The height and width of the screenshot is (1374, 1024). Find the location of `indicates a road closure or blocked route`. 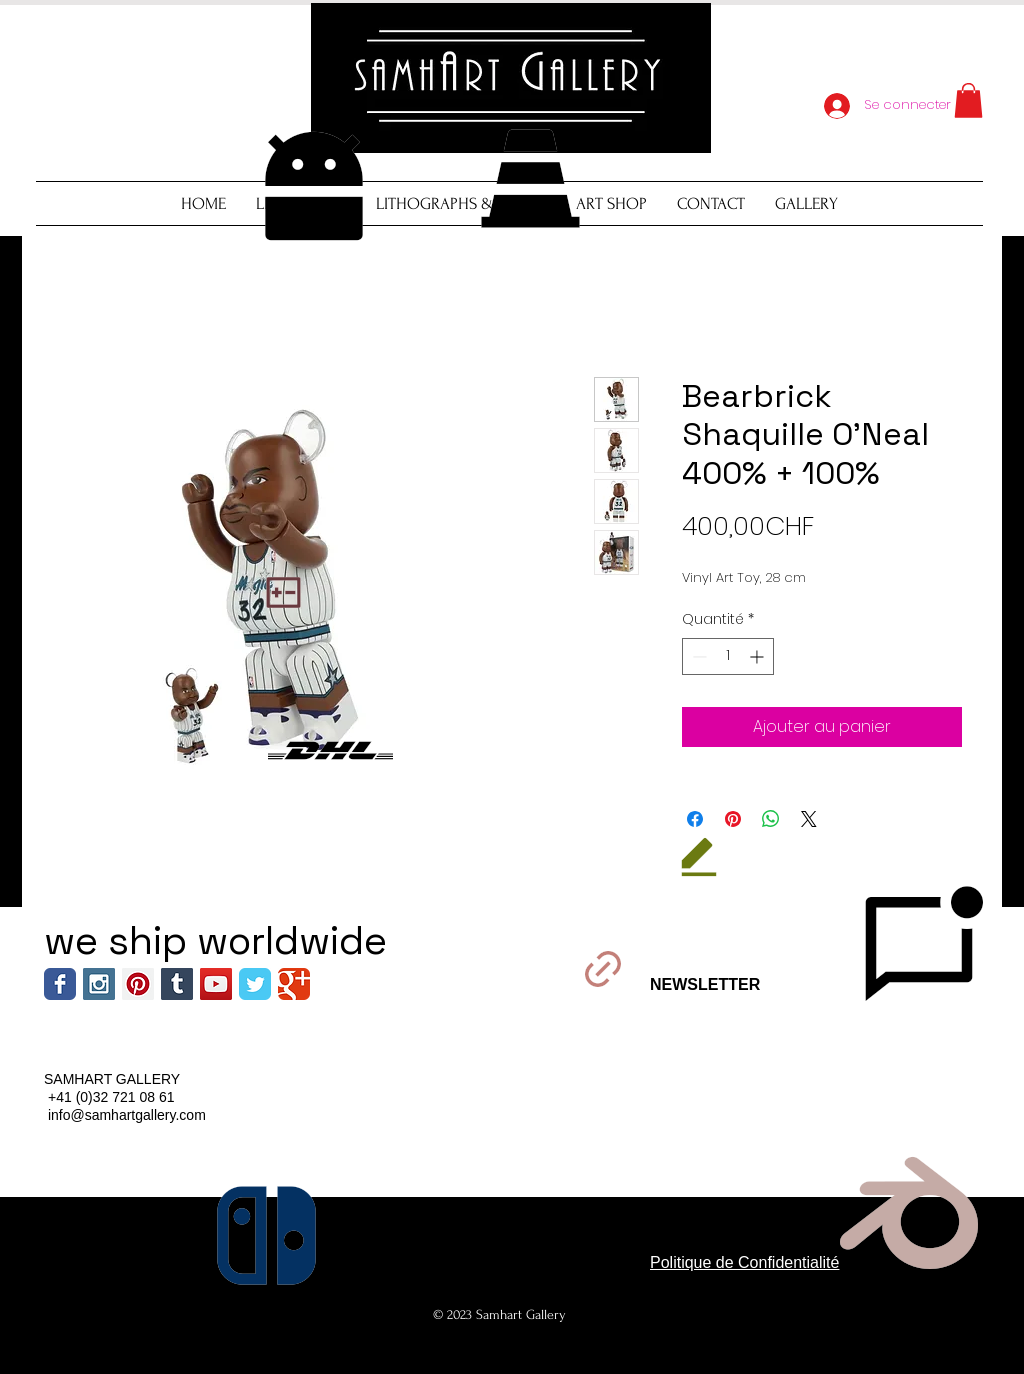

indicates a road closure or blocked route is located at coordinates (530, 178).